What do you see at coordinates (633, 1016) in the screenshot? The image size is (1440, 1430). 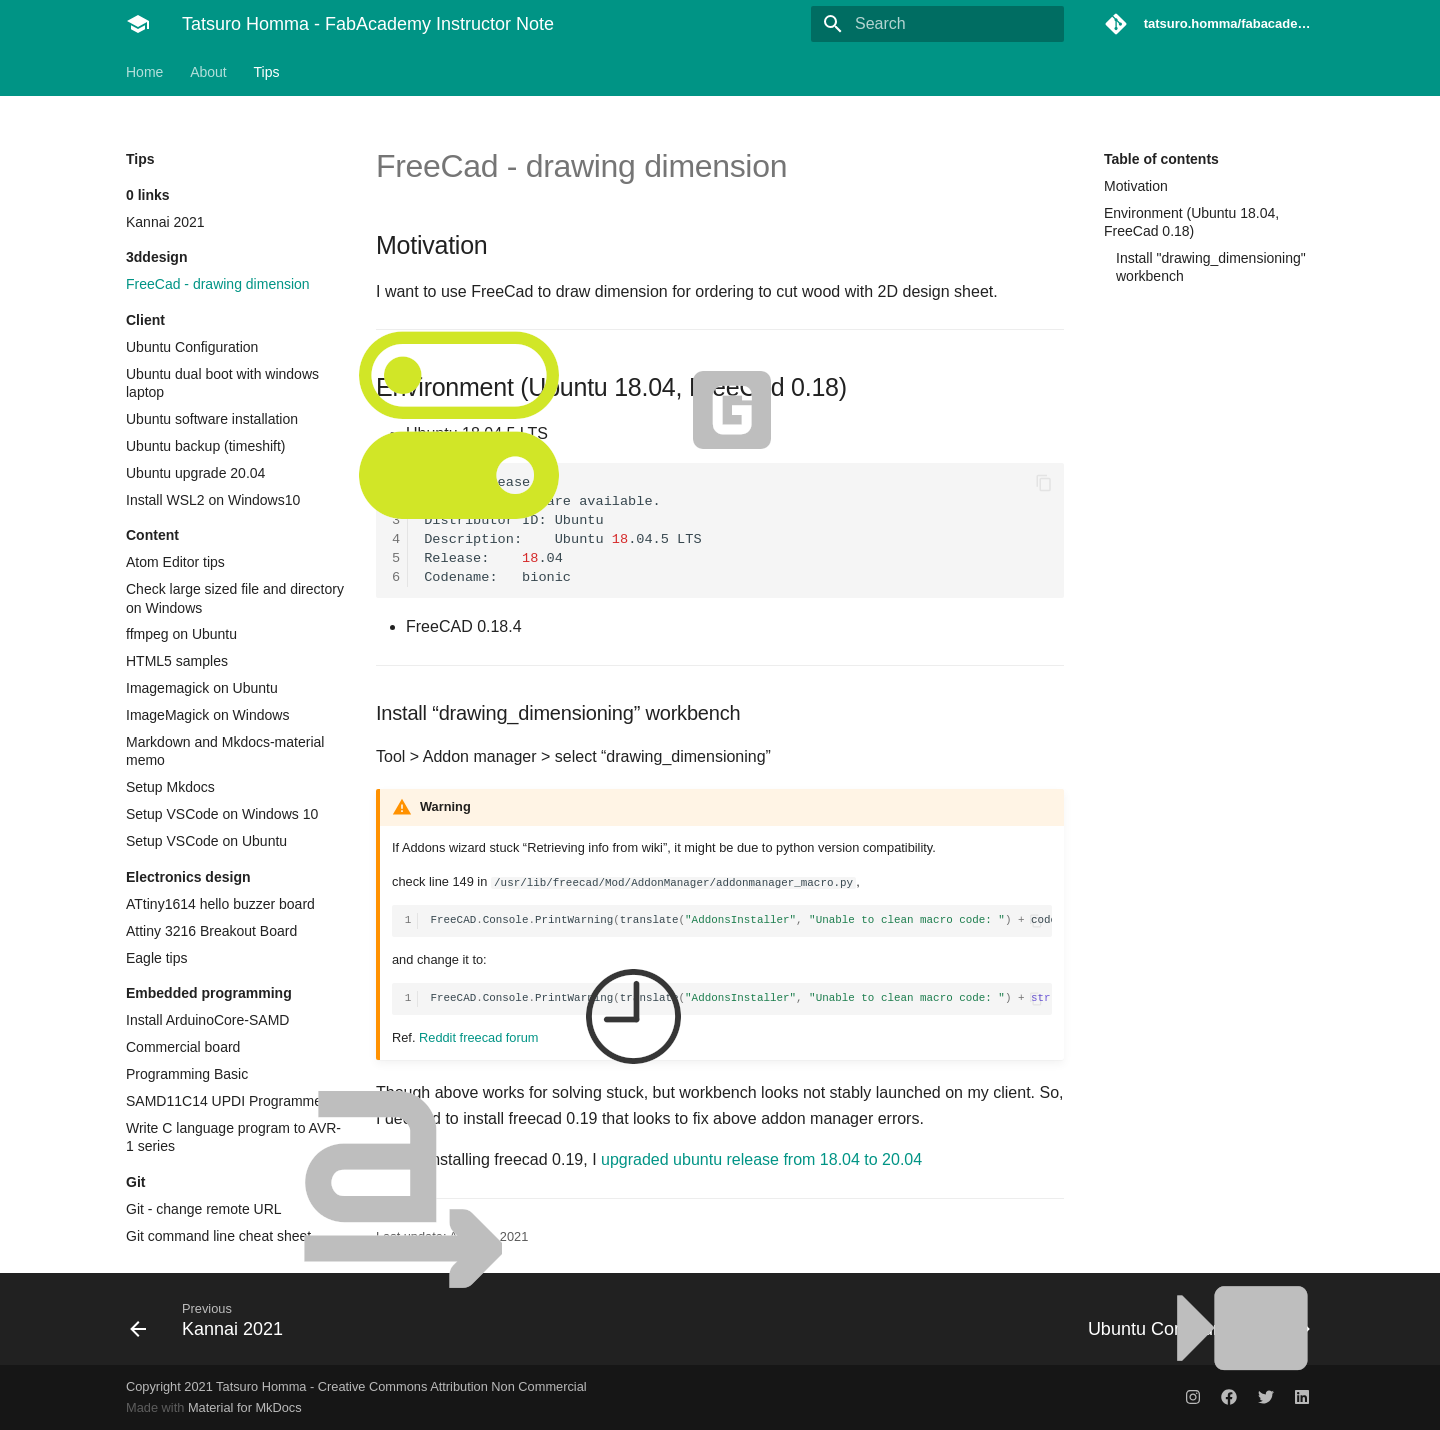 I see `access date and time settings` at bounding box center [633, 1016].